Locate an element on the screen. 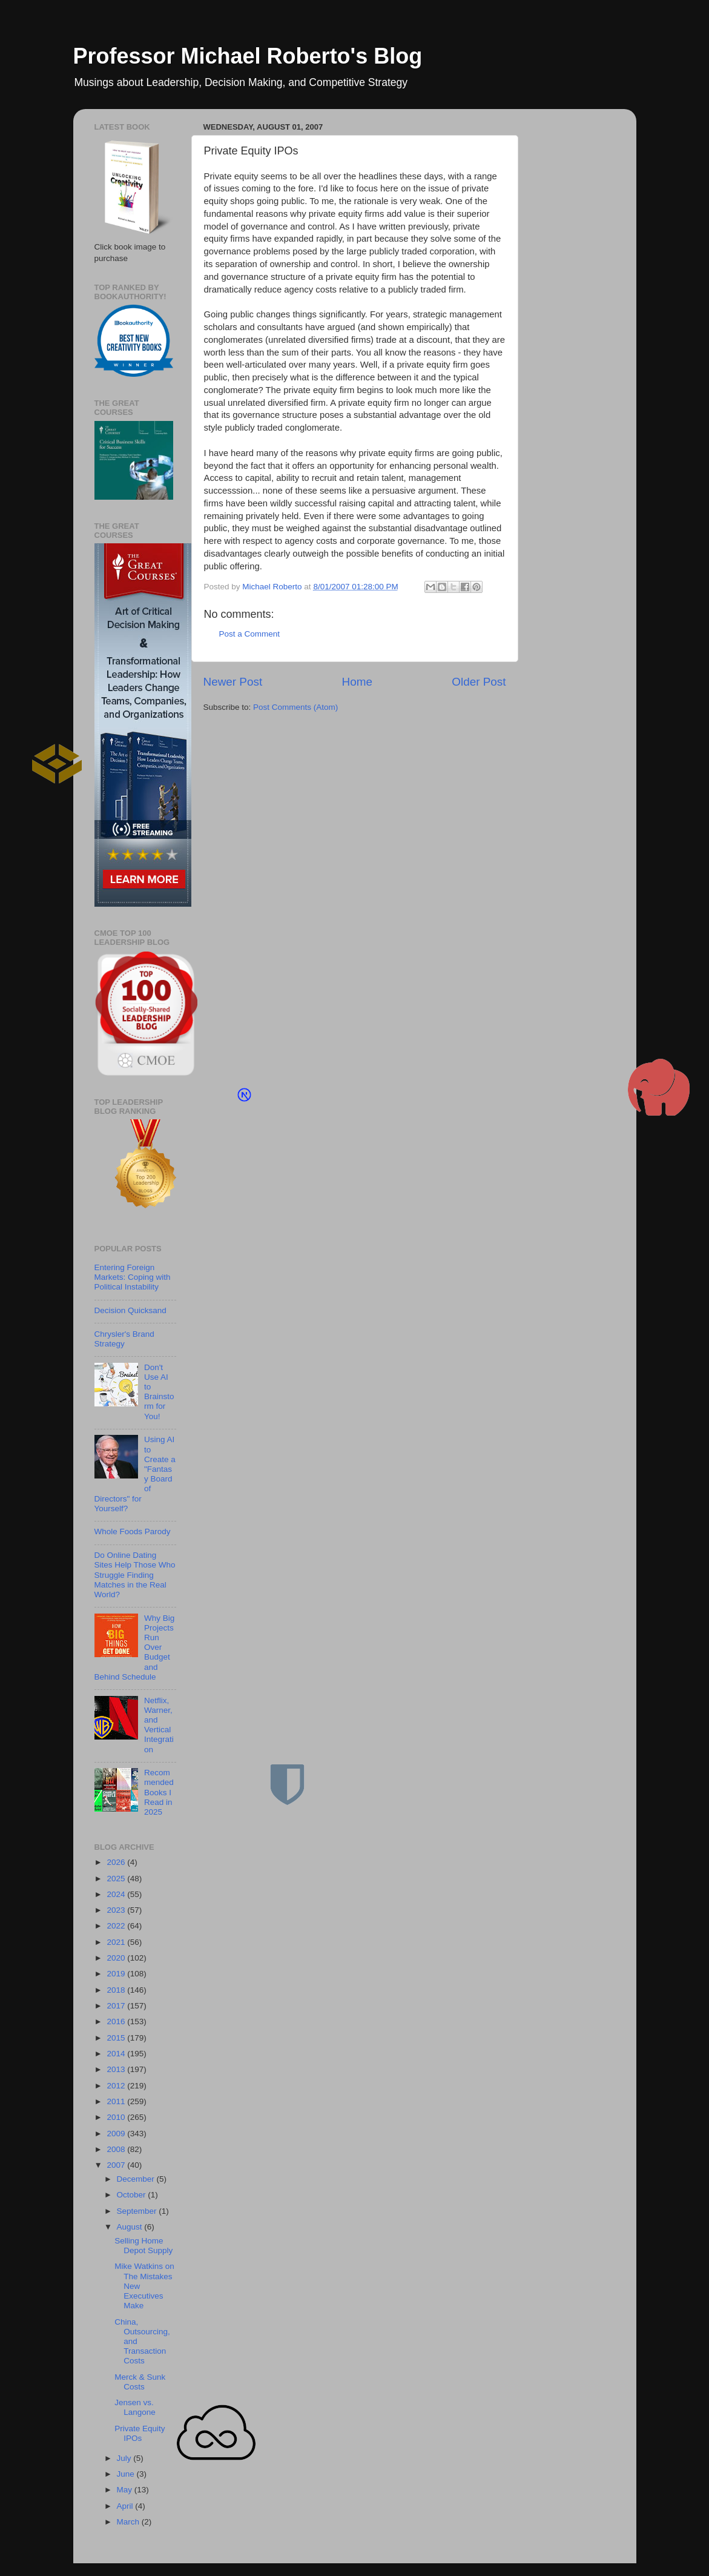 The image size is (709, 2576). open TrueNAS storage management dashboard is located at coordinates (57, 764).